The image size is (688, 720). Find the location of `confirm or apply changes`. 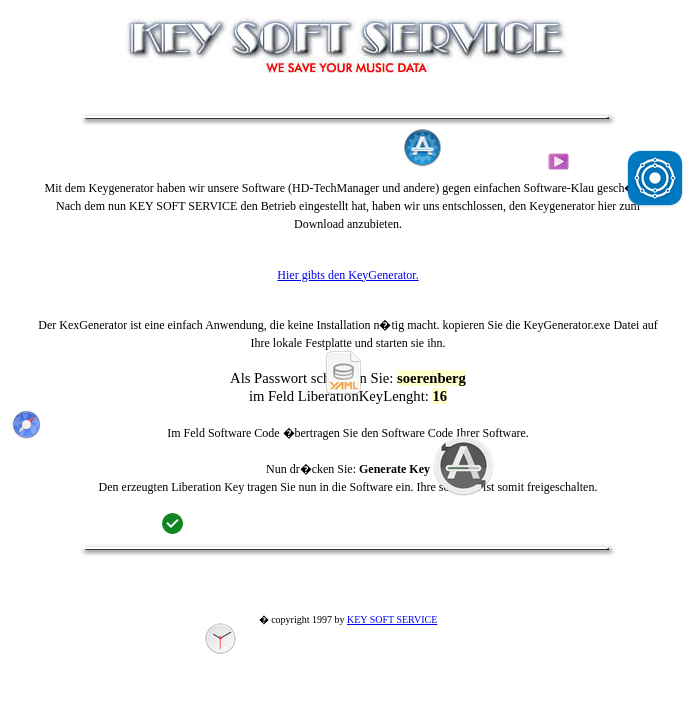

confirm or apply changes is located at coordinates (172, 523).